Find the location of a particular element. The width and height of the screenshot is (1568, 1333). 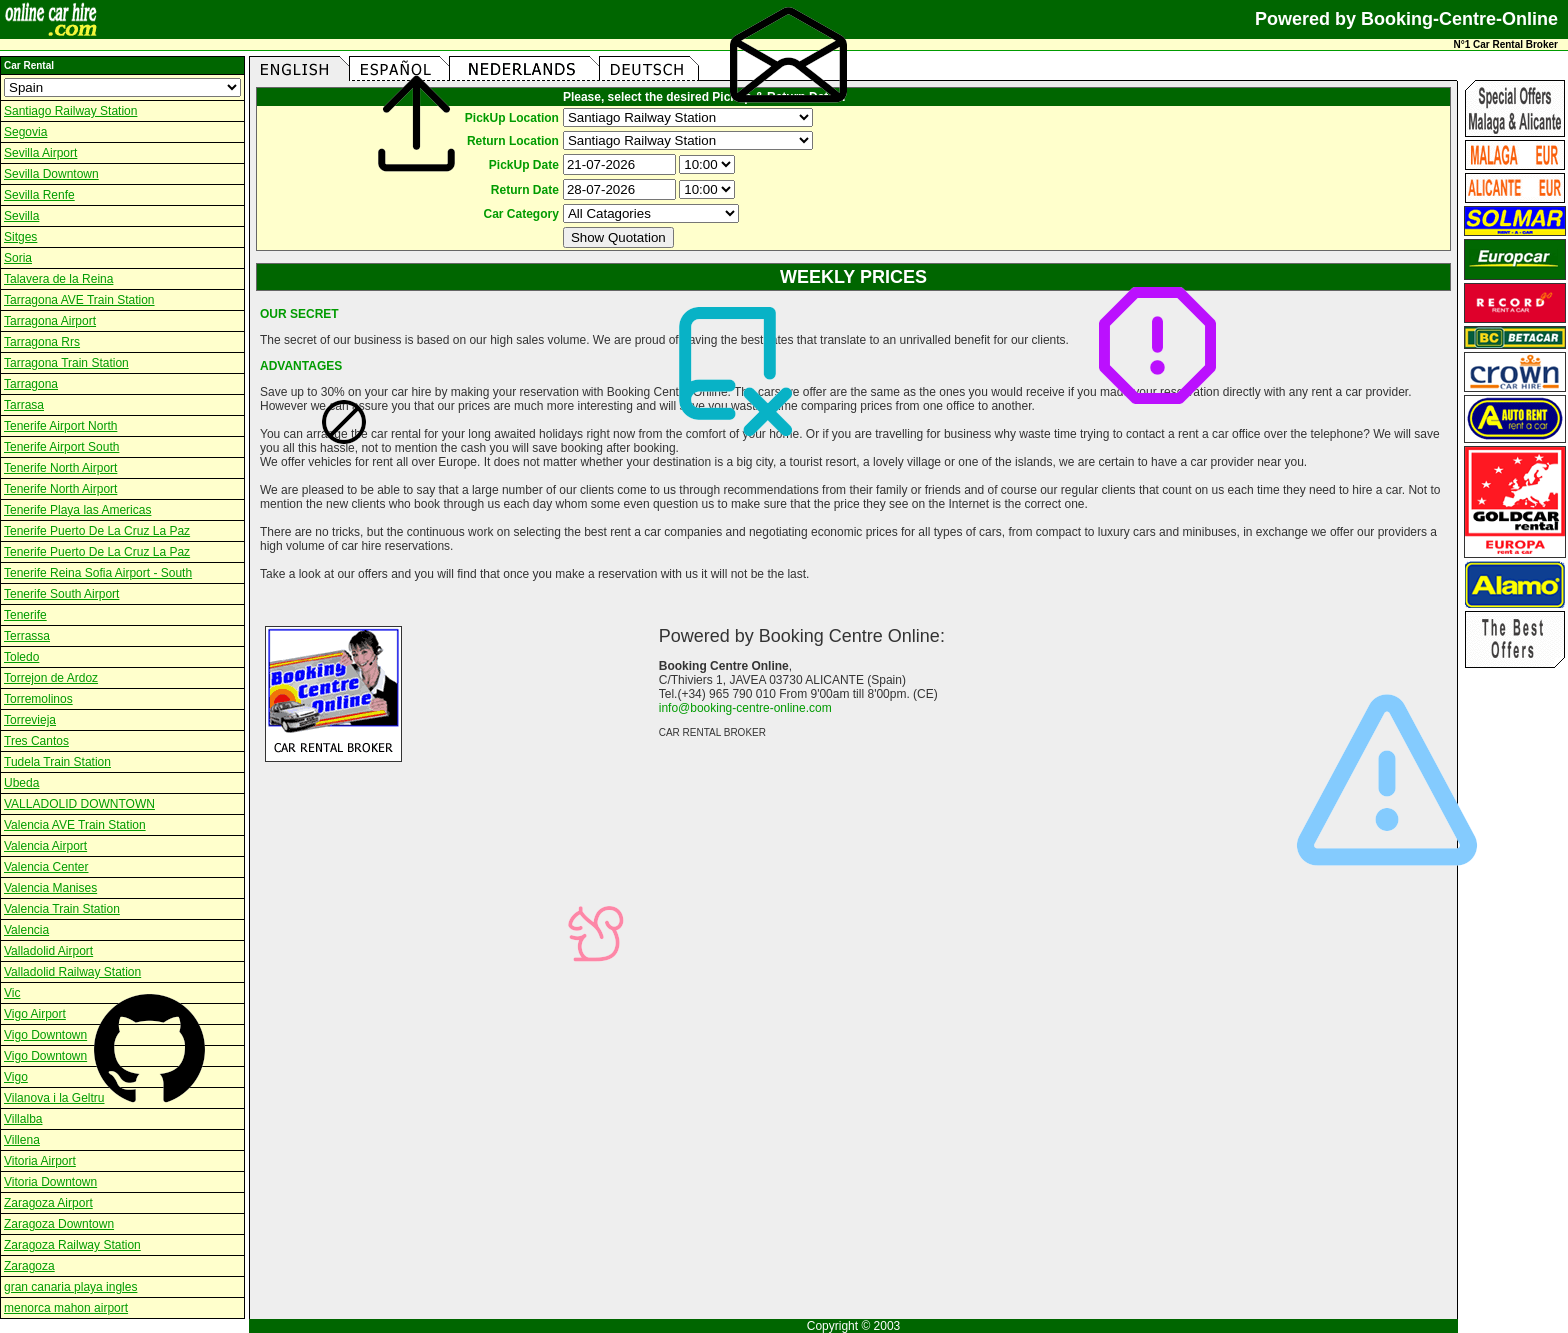

view project on github is located at coordinates (149, 1049).